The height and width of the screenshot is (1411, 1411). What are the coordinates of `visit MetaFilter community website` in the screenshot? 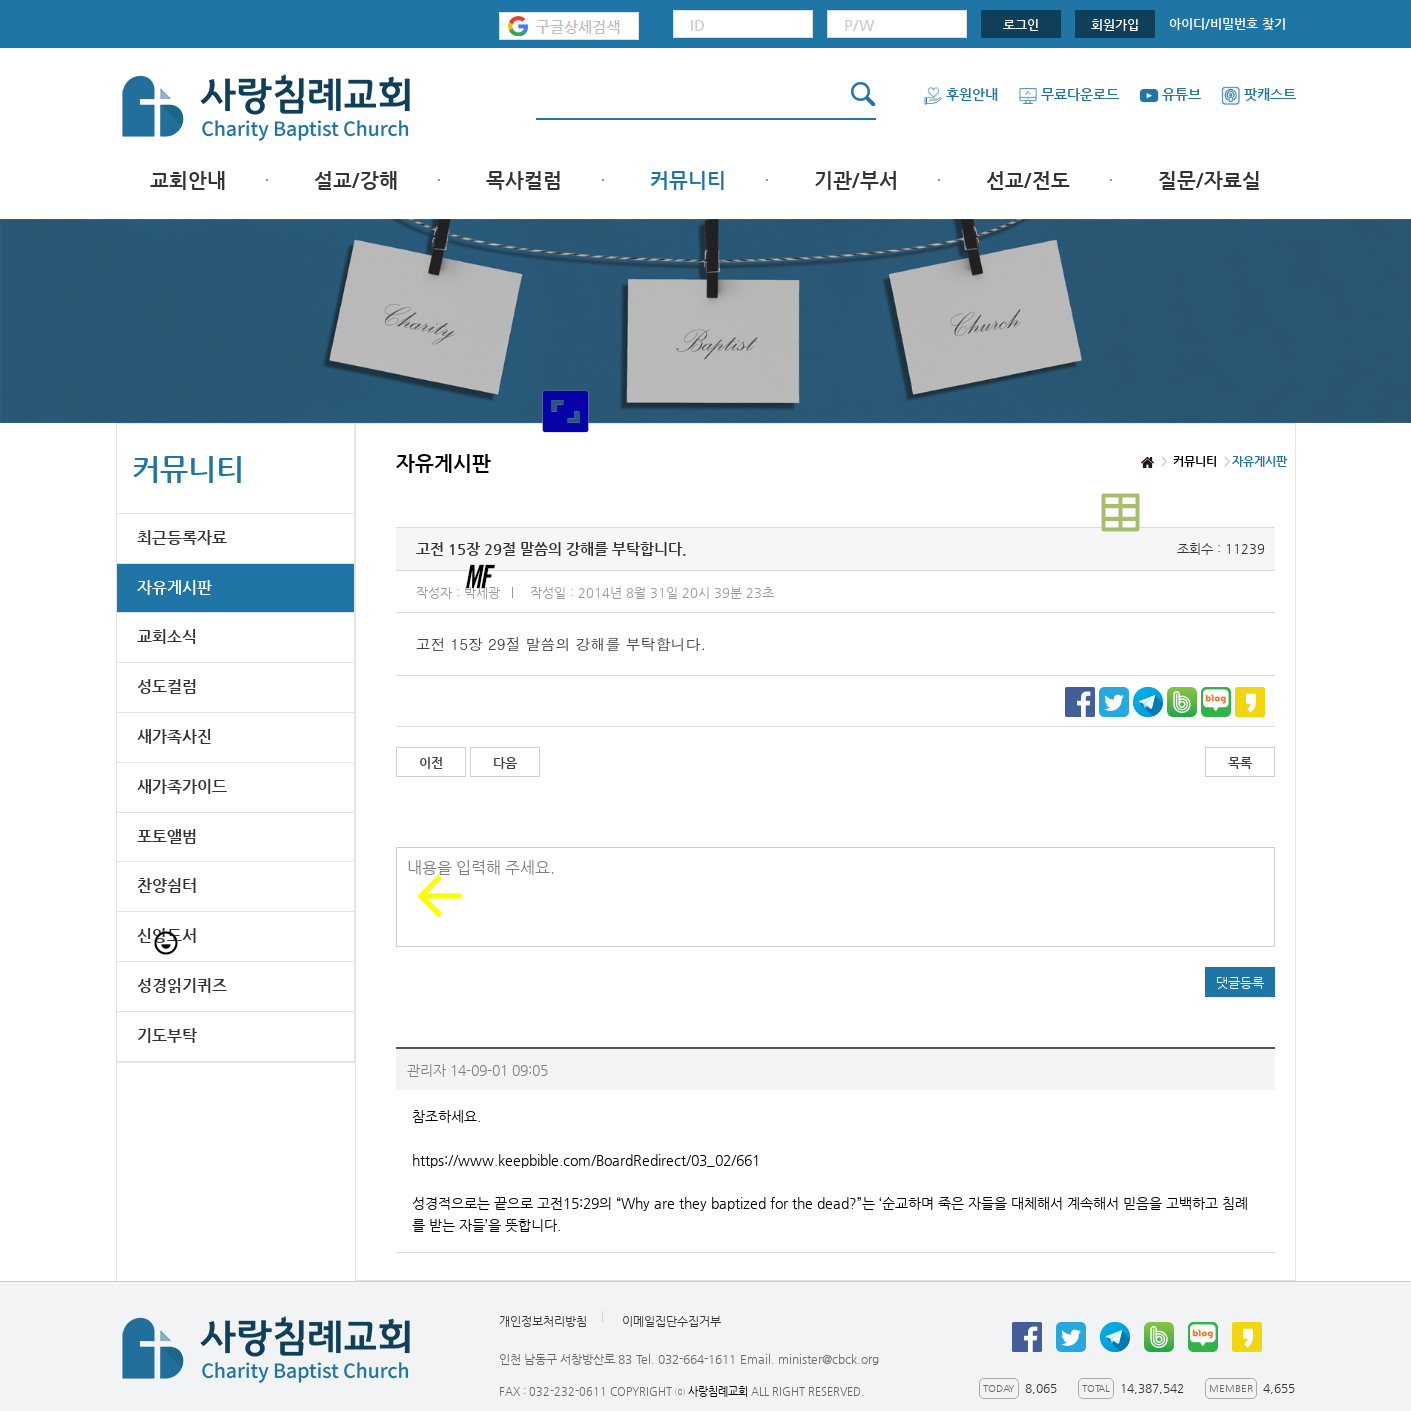 It's located at (480, 576).